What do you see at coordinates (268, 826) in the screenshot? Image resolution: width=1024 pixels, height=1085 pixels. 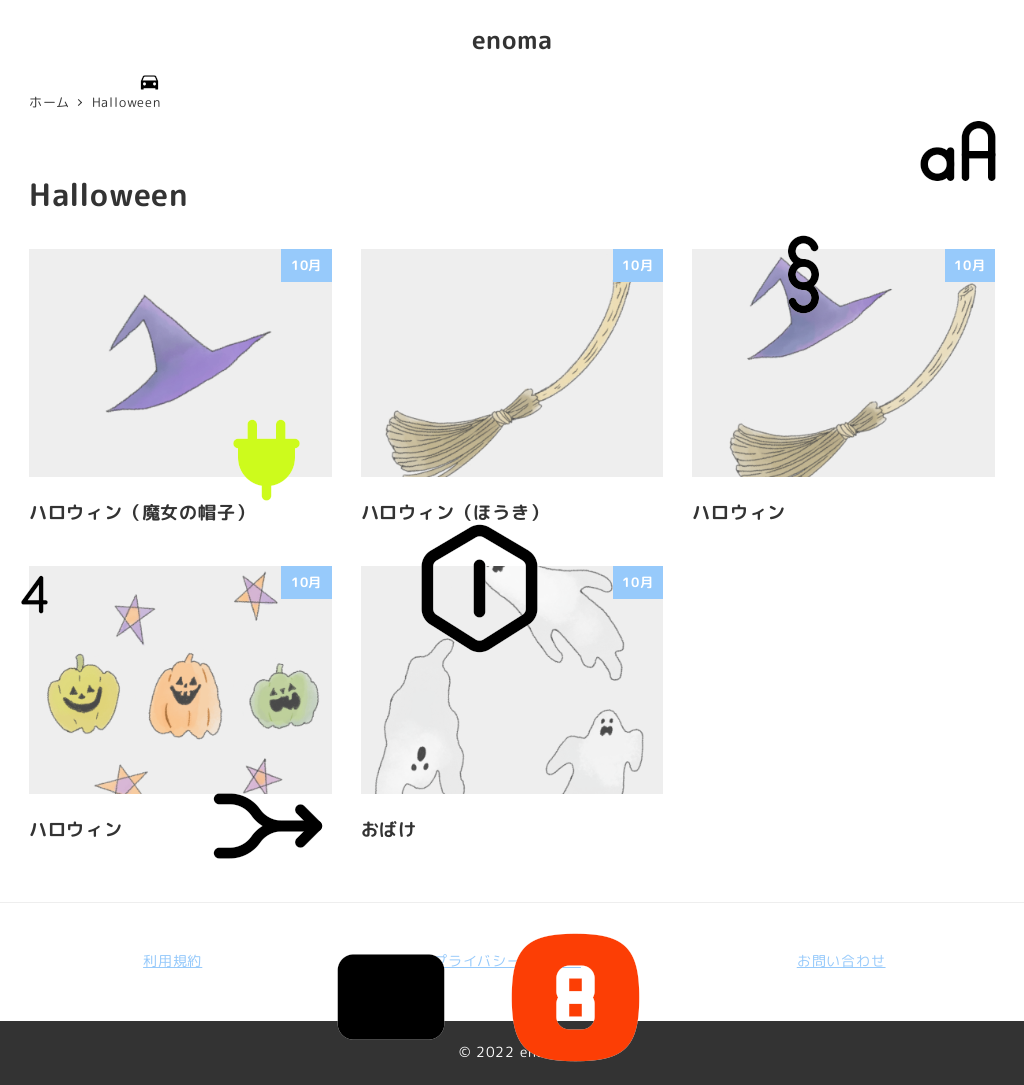 I see `merge or combine selected items` at bounding box center [268, 826].